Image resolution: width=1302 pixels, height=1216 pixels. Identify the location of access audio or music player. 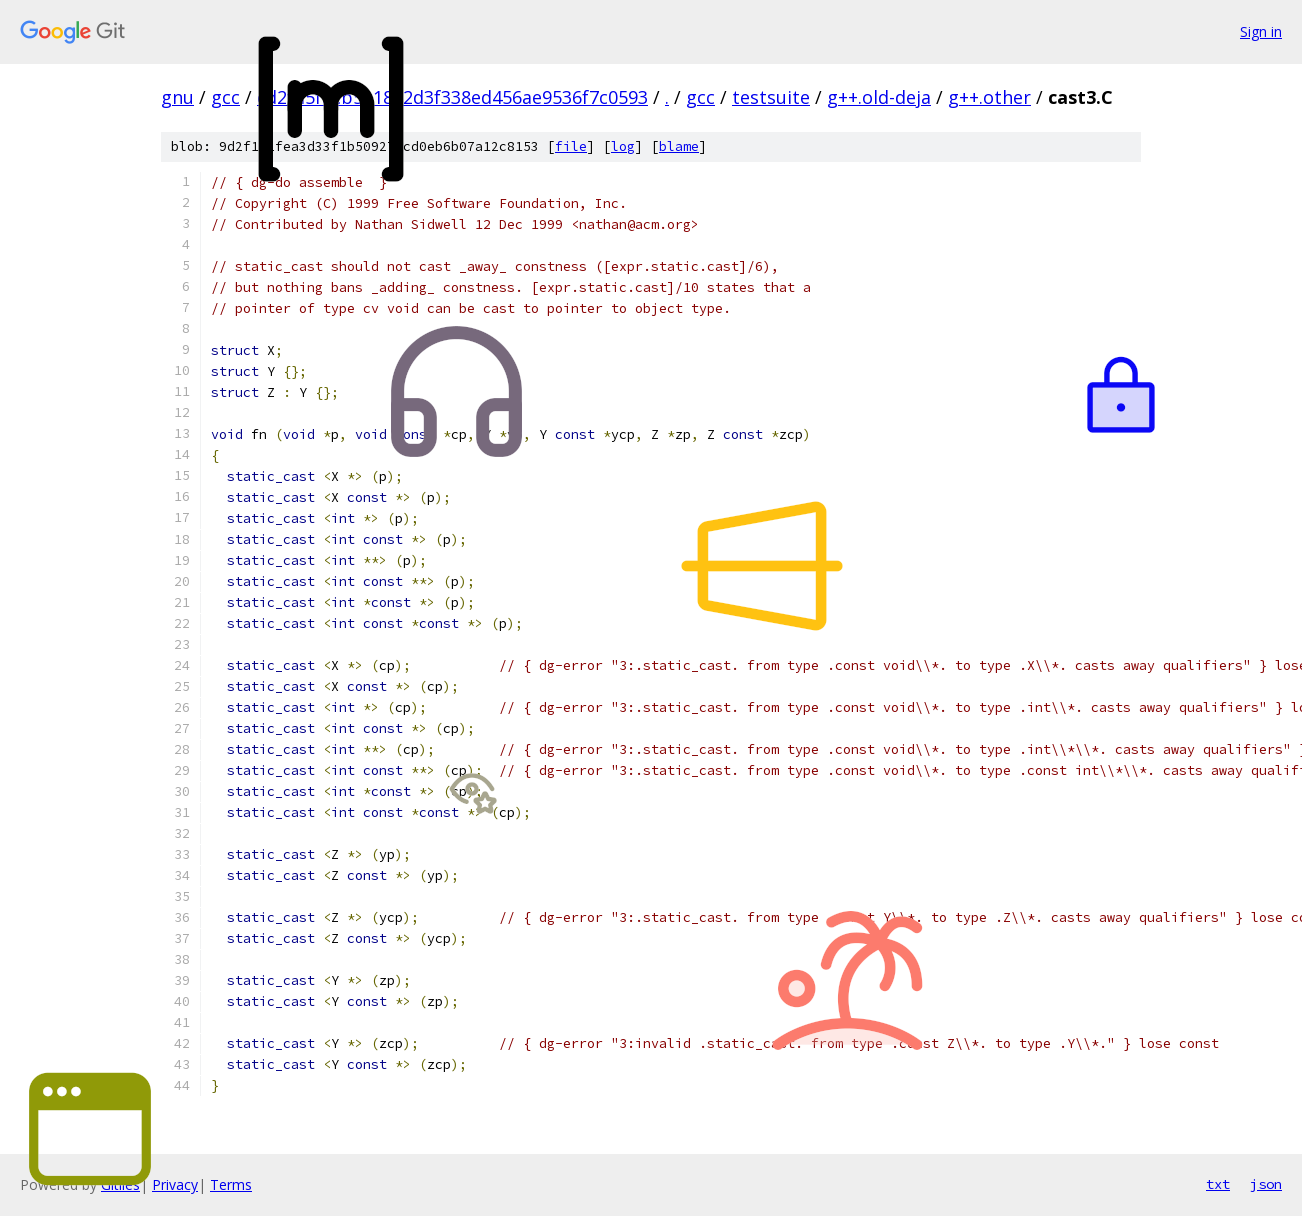
(456, 391).